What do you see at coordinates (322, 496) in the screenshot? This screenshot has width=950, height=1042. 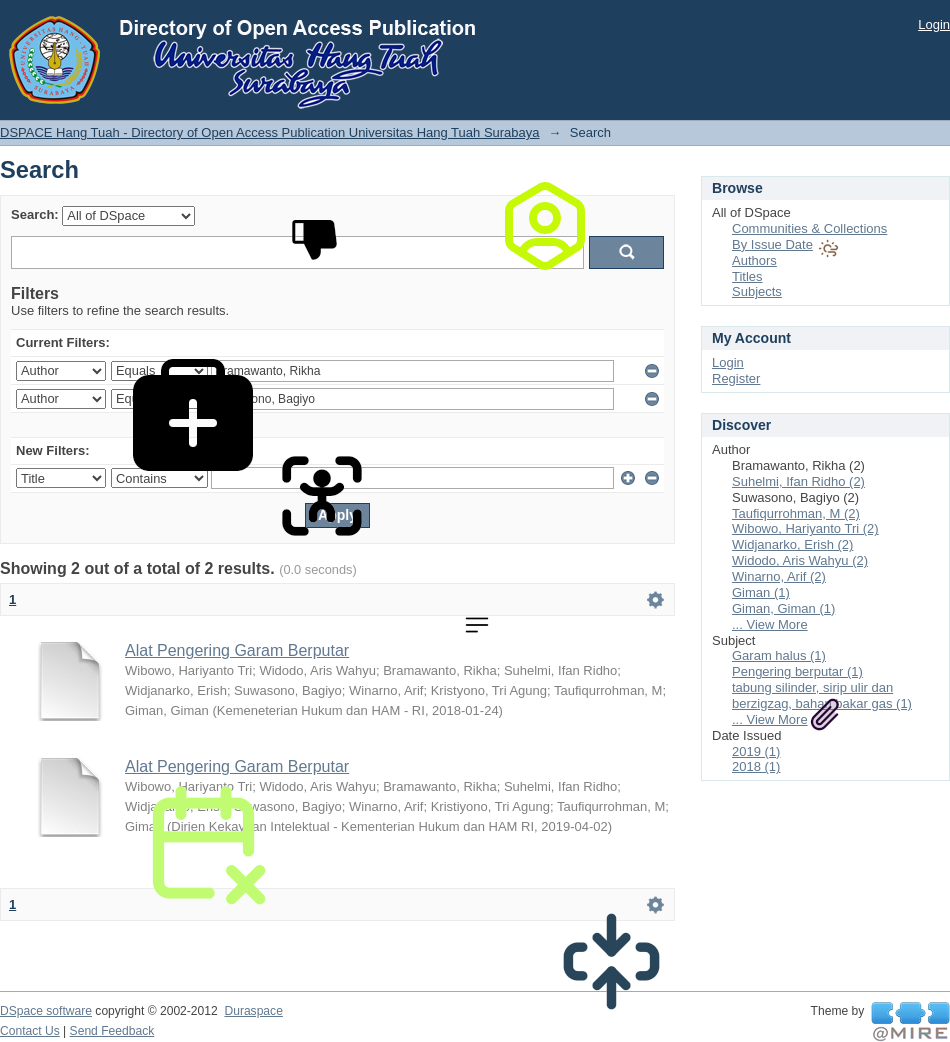 I see `scan or detect body position` at bounding box center [322, 496].